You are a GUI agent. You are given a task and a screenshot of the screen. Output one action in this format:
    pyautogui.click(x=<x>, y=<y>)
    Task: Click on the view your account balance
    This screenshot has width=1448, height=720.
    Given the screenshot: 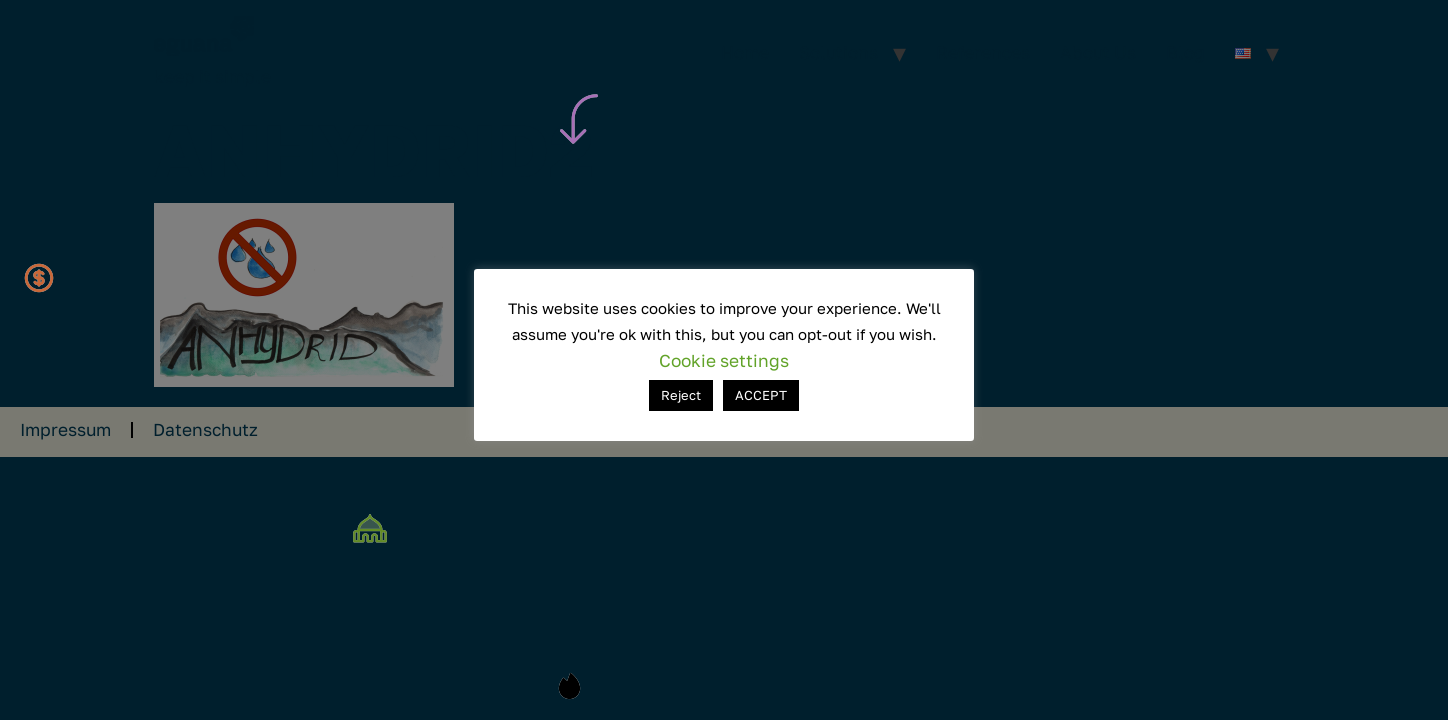 What is the action you would take?
    pyautogui.click(x=39, y=278)
    